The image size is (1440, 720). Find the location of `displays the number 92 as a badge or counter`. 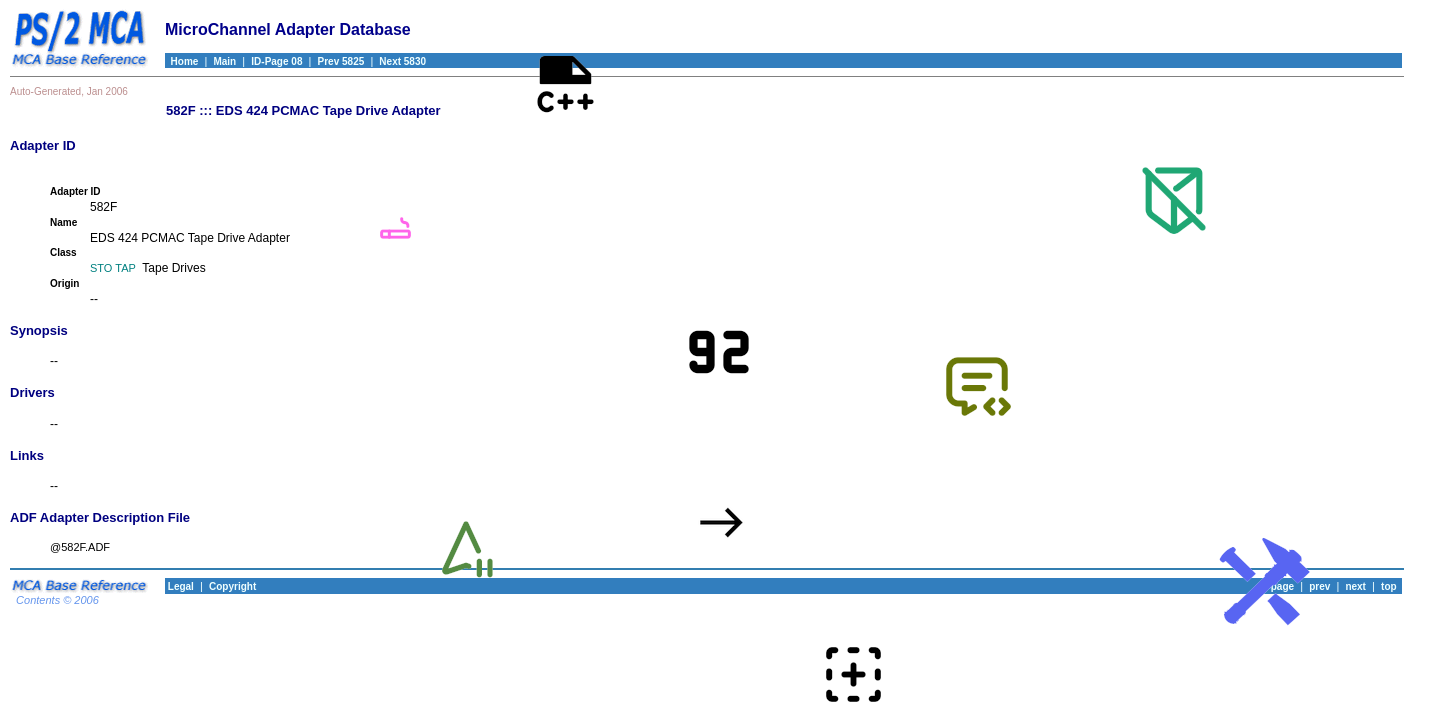

displays the number 92 as a badge or counter is located at coordinates (719, 352).